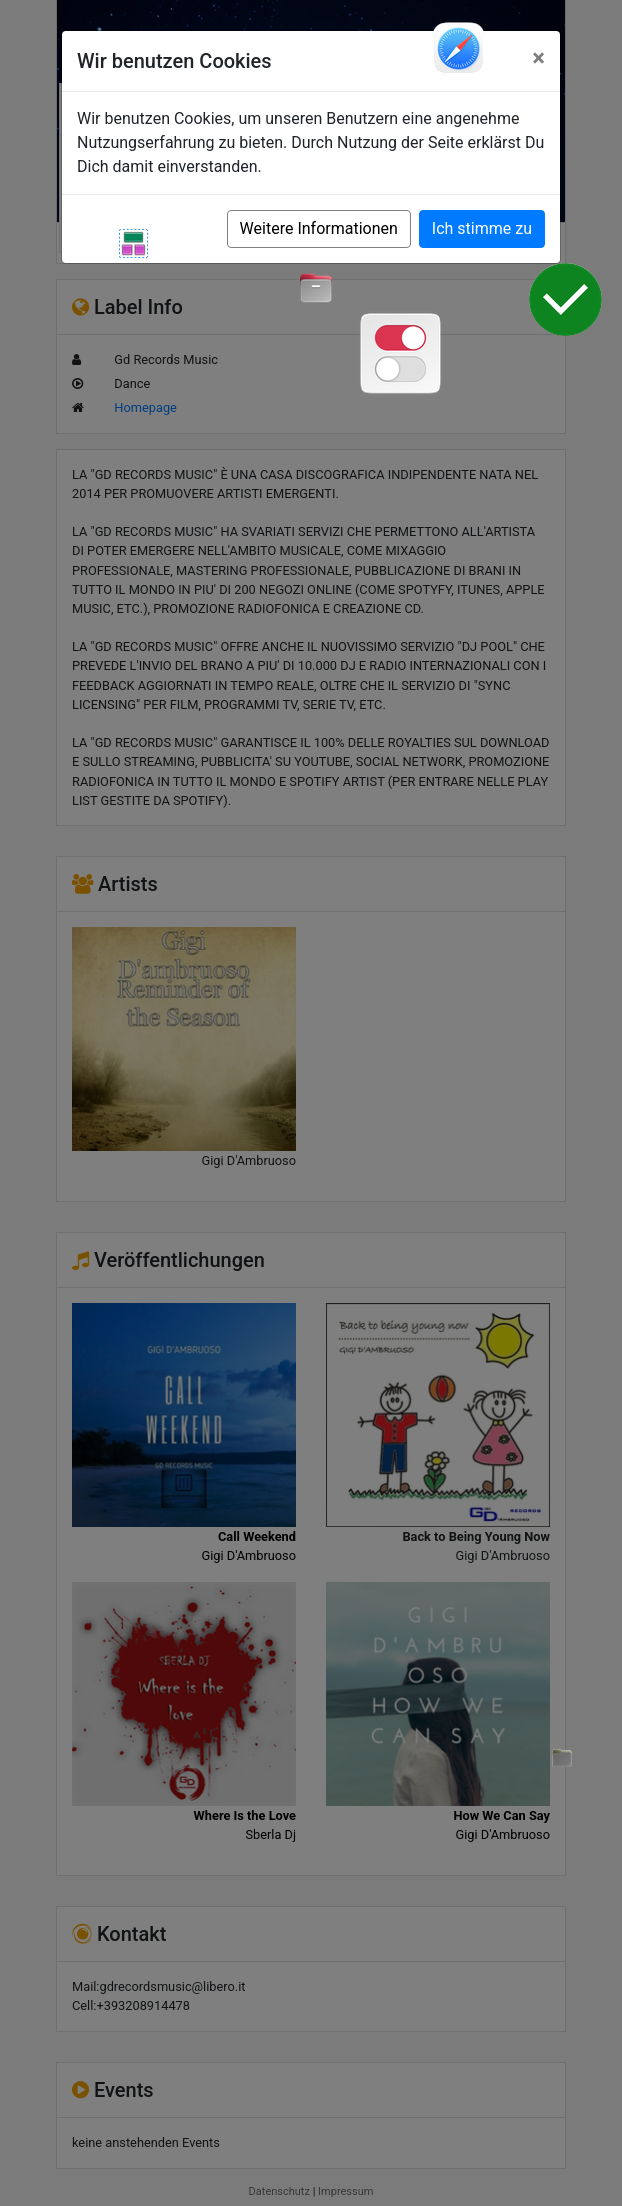 Image resolution: width=622 pixels, height=2206 pixels. What do you see at coordinates (562, 1758) in the screenshot?
I see `open folder to view files` at bounding box center [562, 1758].